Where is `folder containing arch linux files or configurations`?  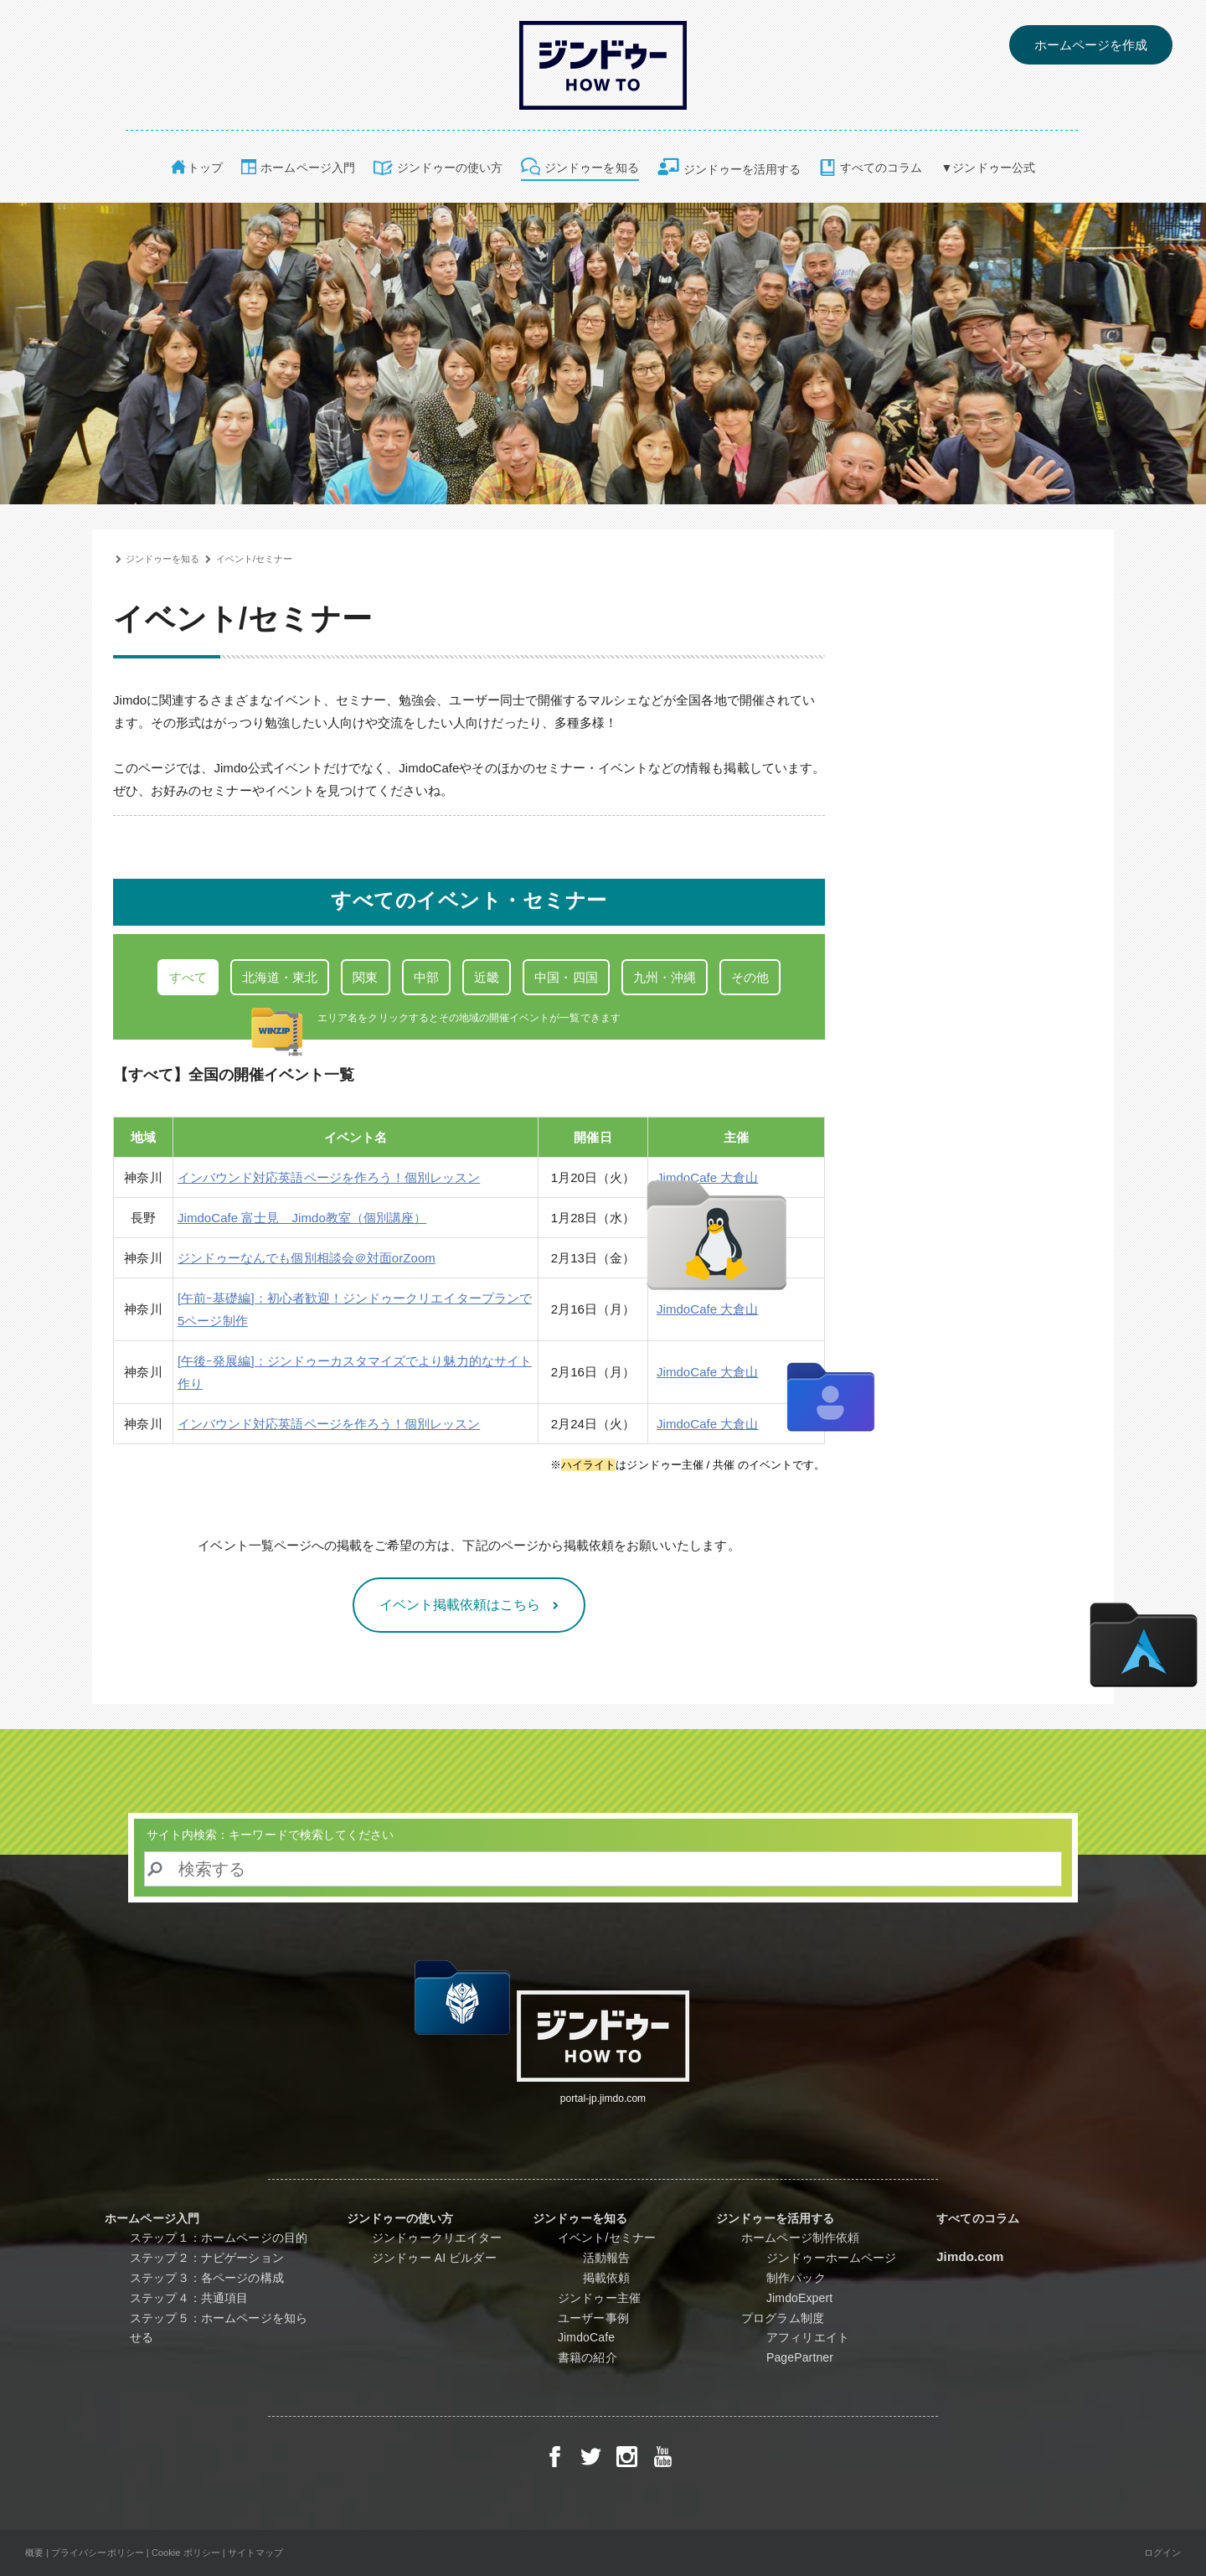
folder containing arch linux files or configurations is located at coordinates (1143, 1648).